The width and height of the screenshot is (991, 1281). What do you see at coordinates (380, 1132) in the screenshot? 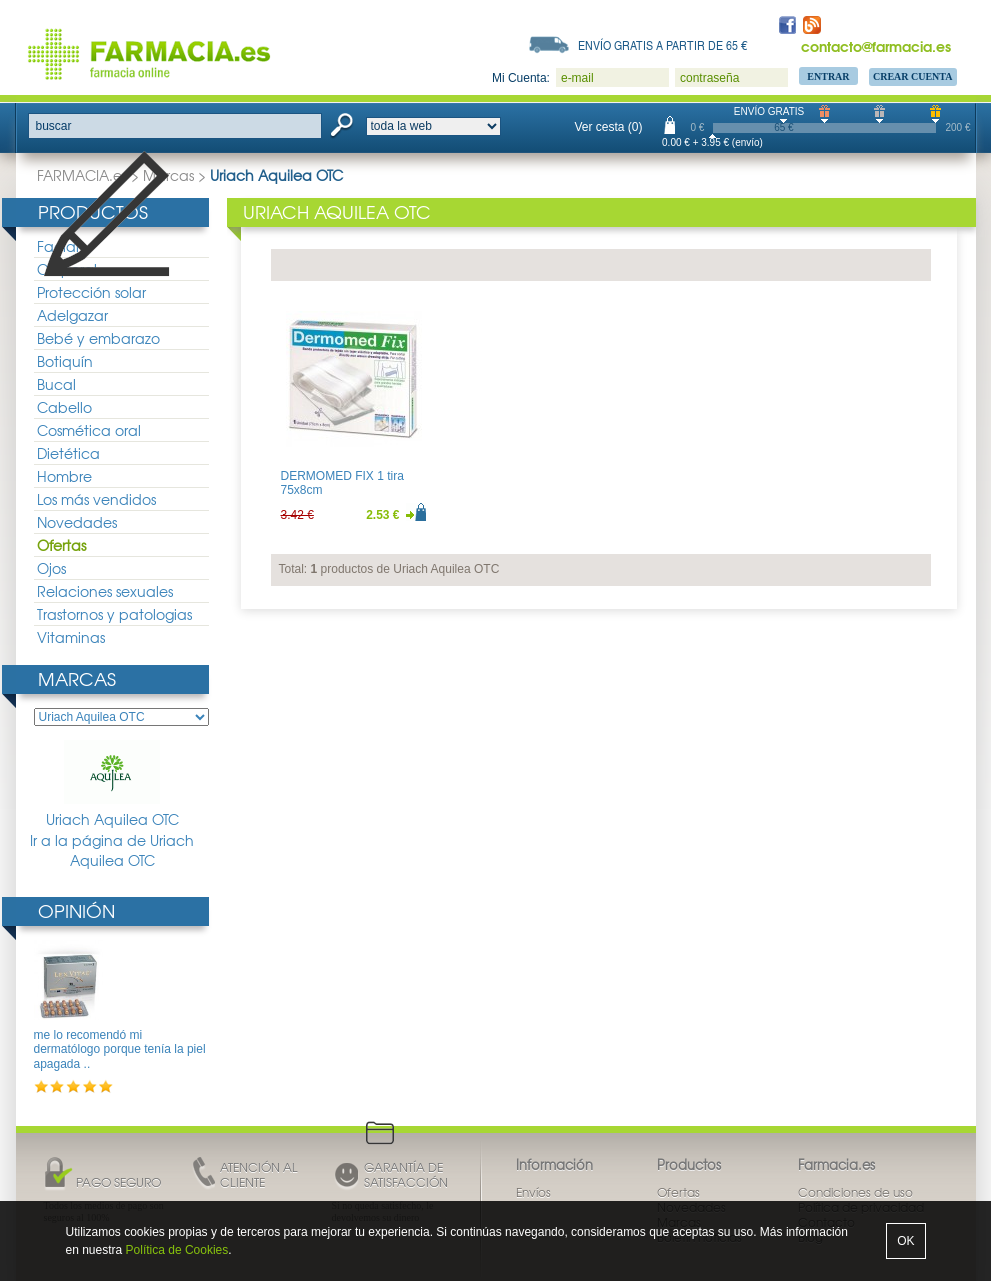
I see `open file manager` at bounding box center [380, 1132].